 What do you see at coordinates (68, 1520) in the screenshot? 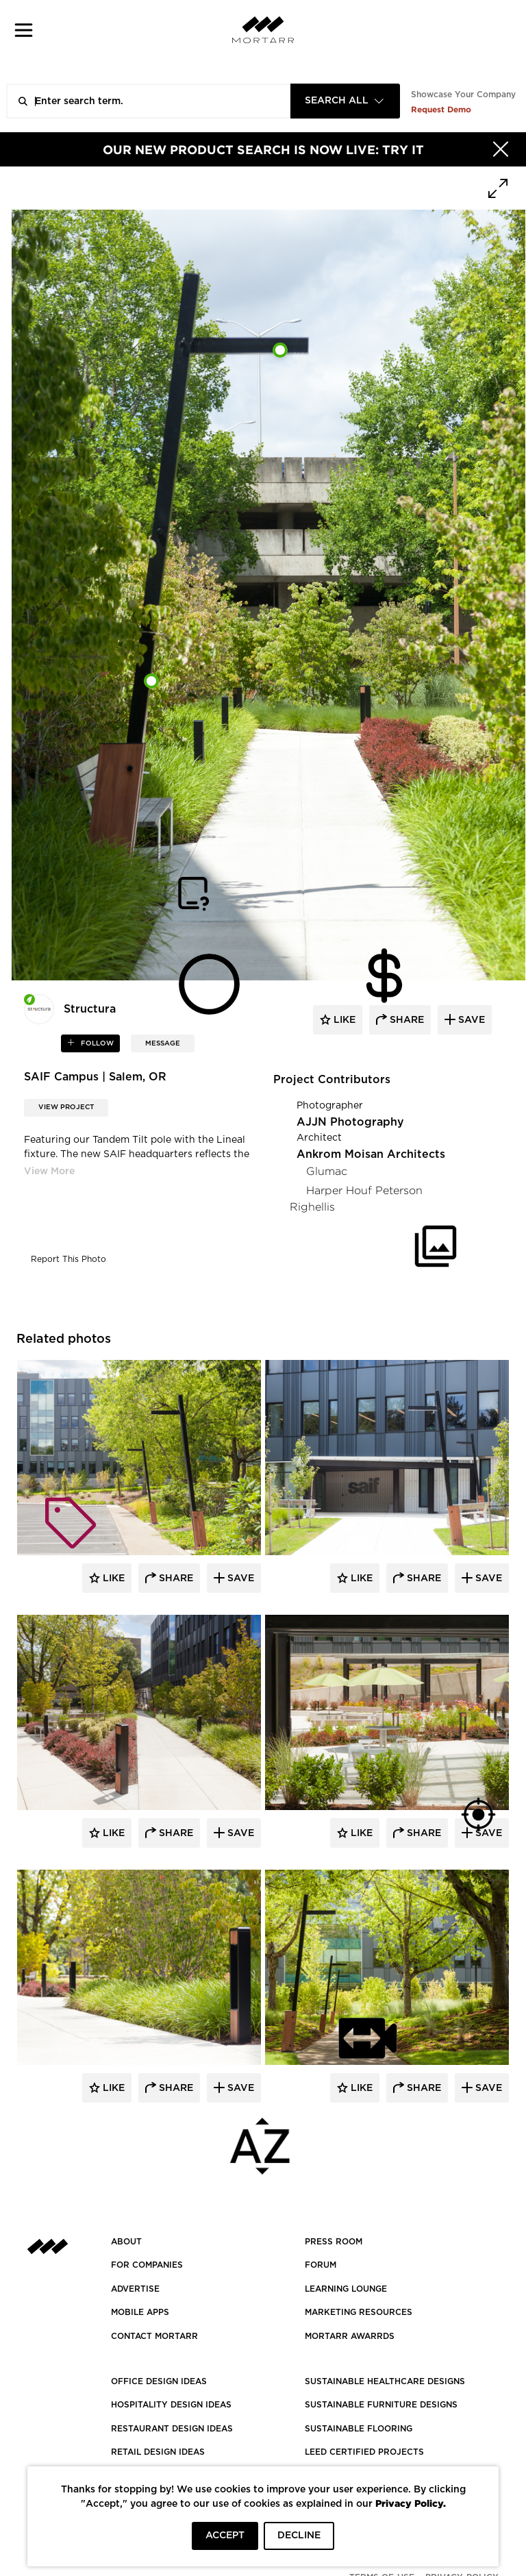
I see `add or manage tags for organization` at bounding box center [68, 1520].